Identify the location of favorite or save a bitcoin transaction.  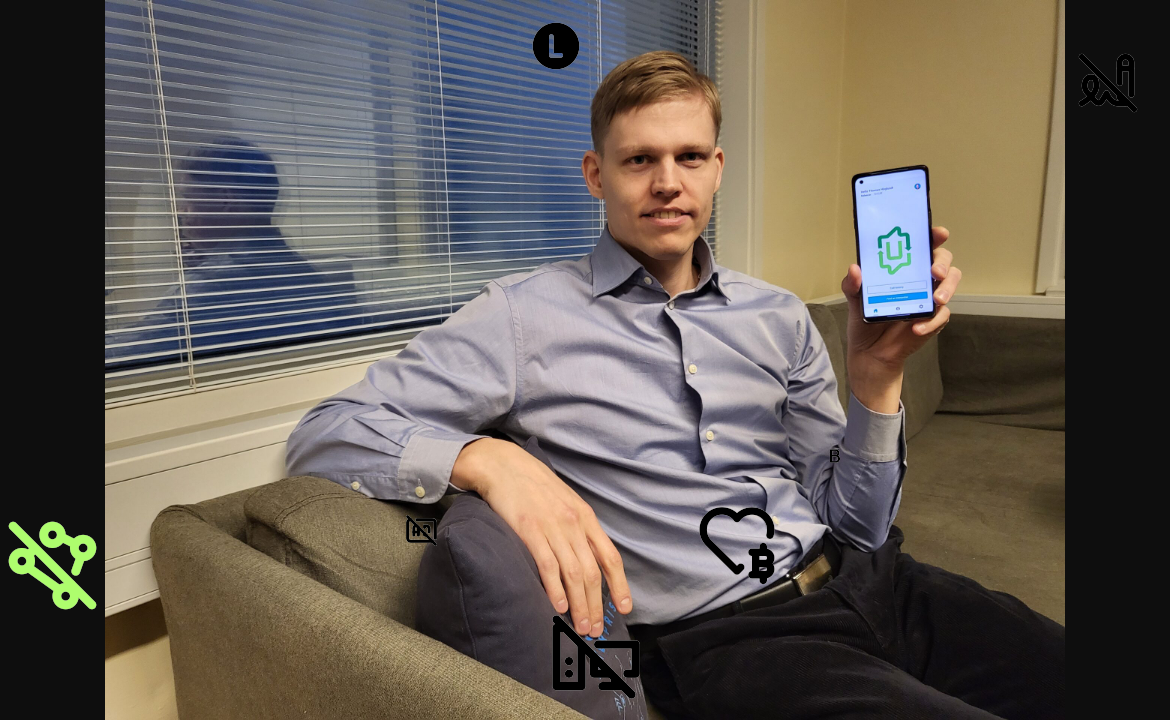
(737, 541).